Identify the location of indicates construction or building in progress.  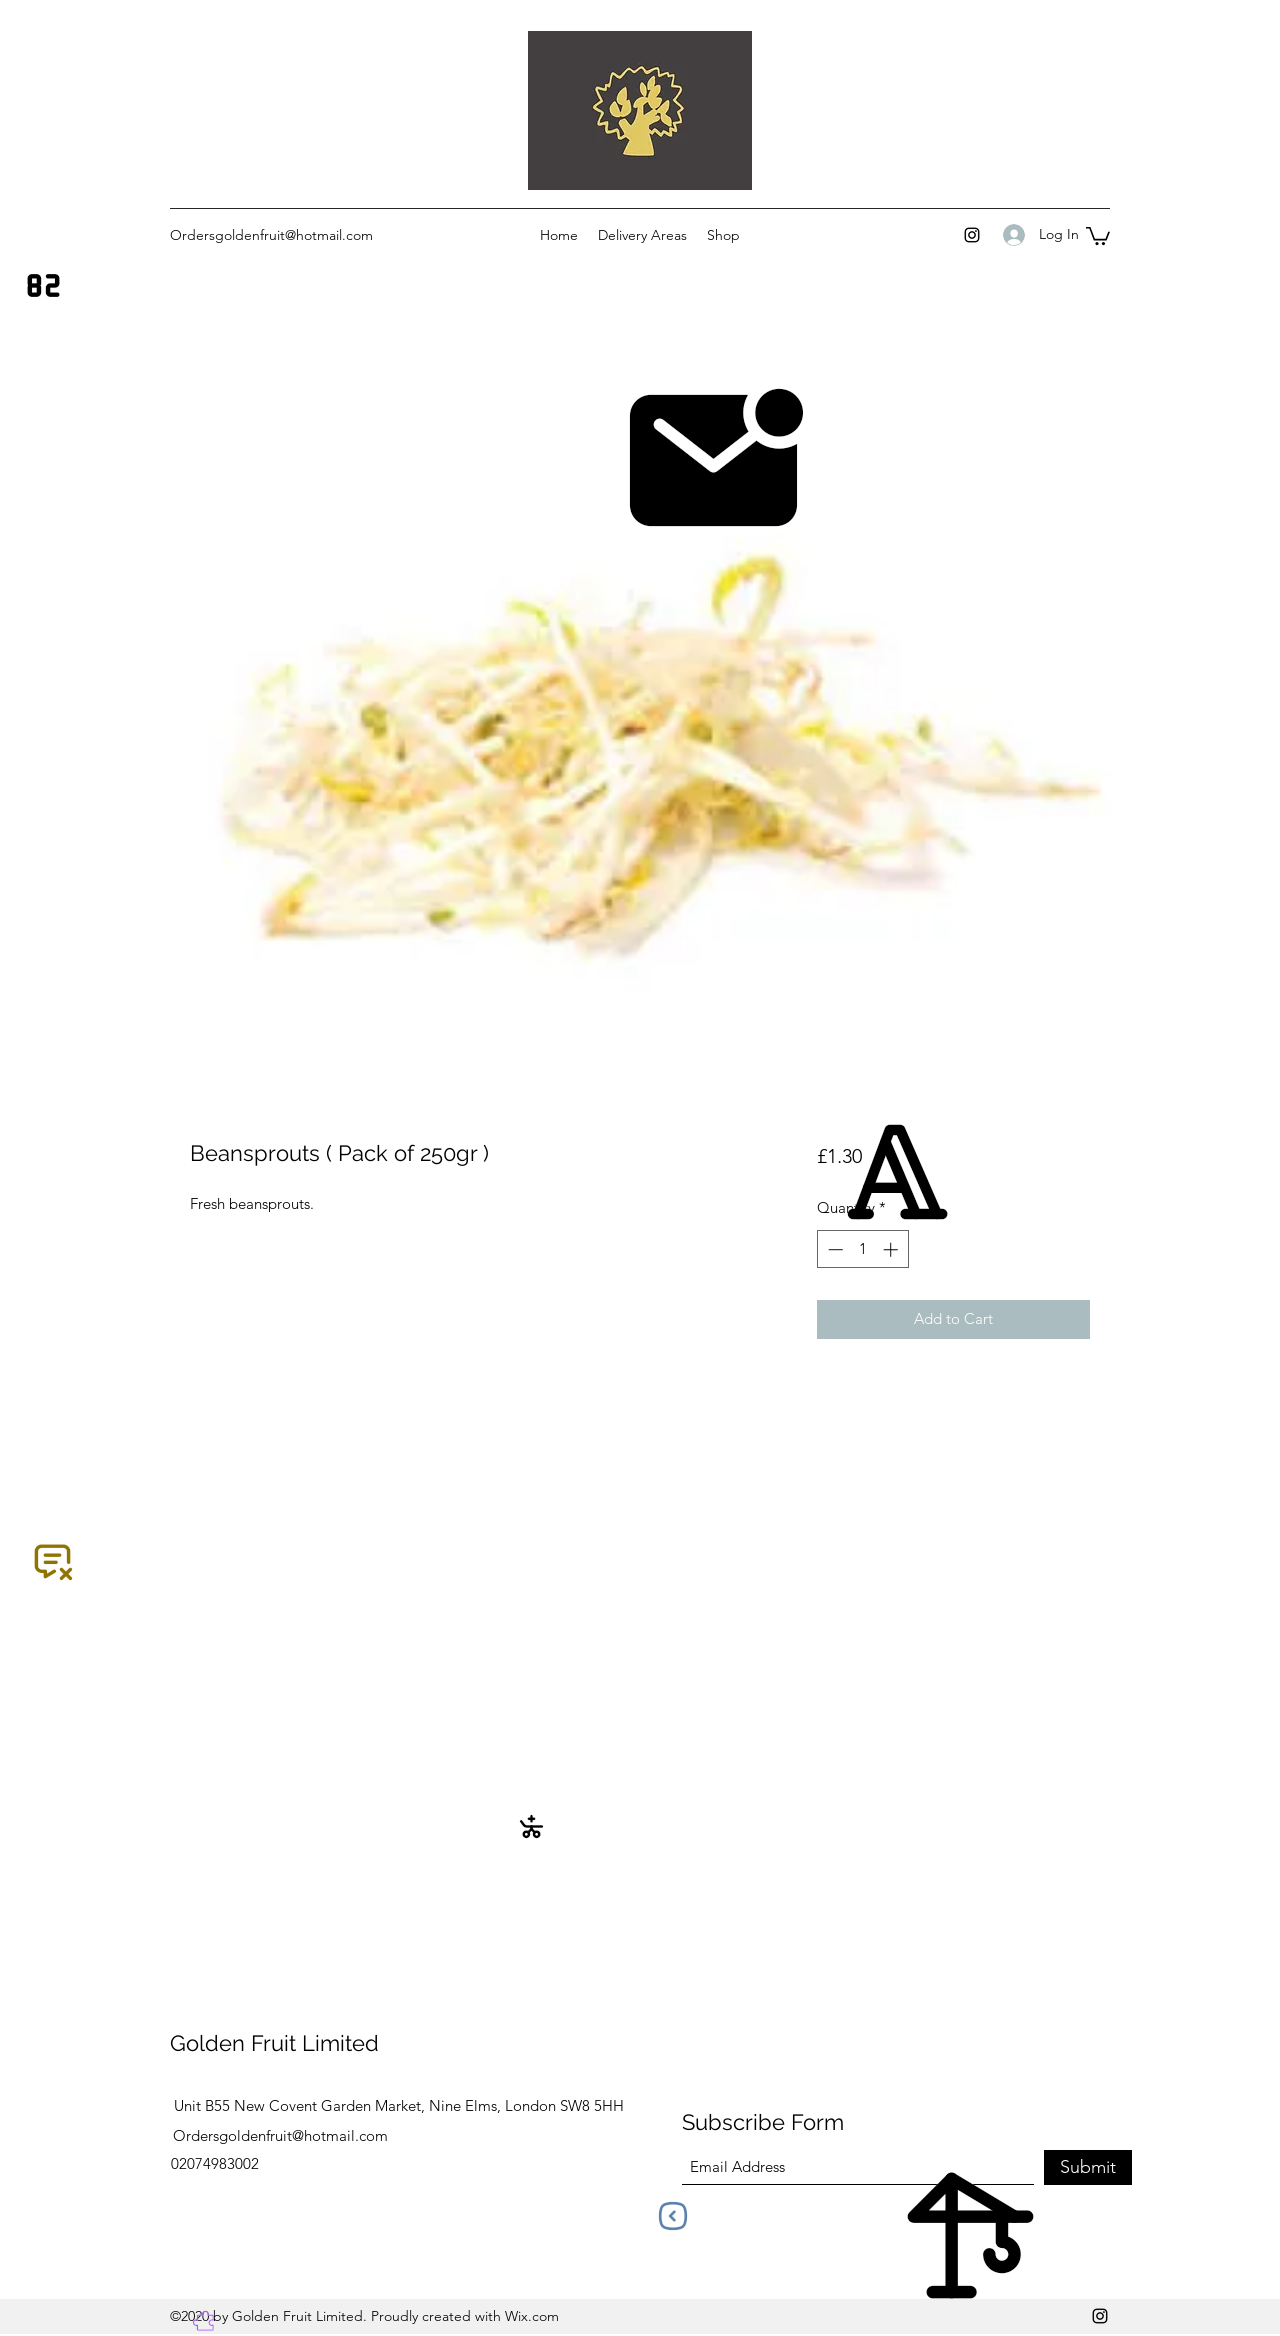
(970, 2235).